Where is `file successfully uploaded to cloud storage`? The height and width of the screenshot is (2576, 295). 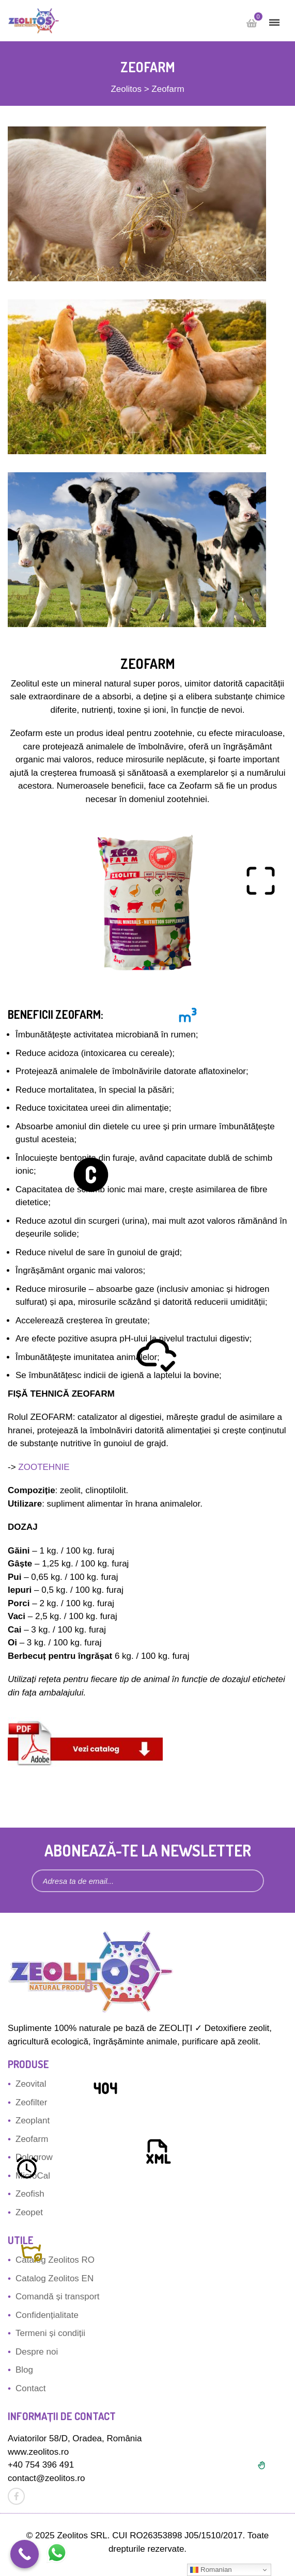 file successfully uploaded to cloud storage is located at coordinates (157, 1353).